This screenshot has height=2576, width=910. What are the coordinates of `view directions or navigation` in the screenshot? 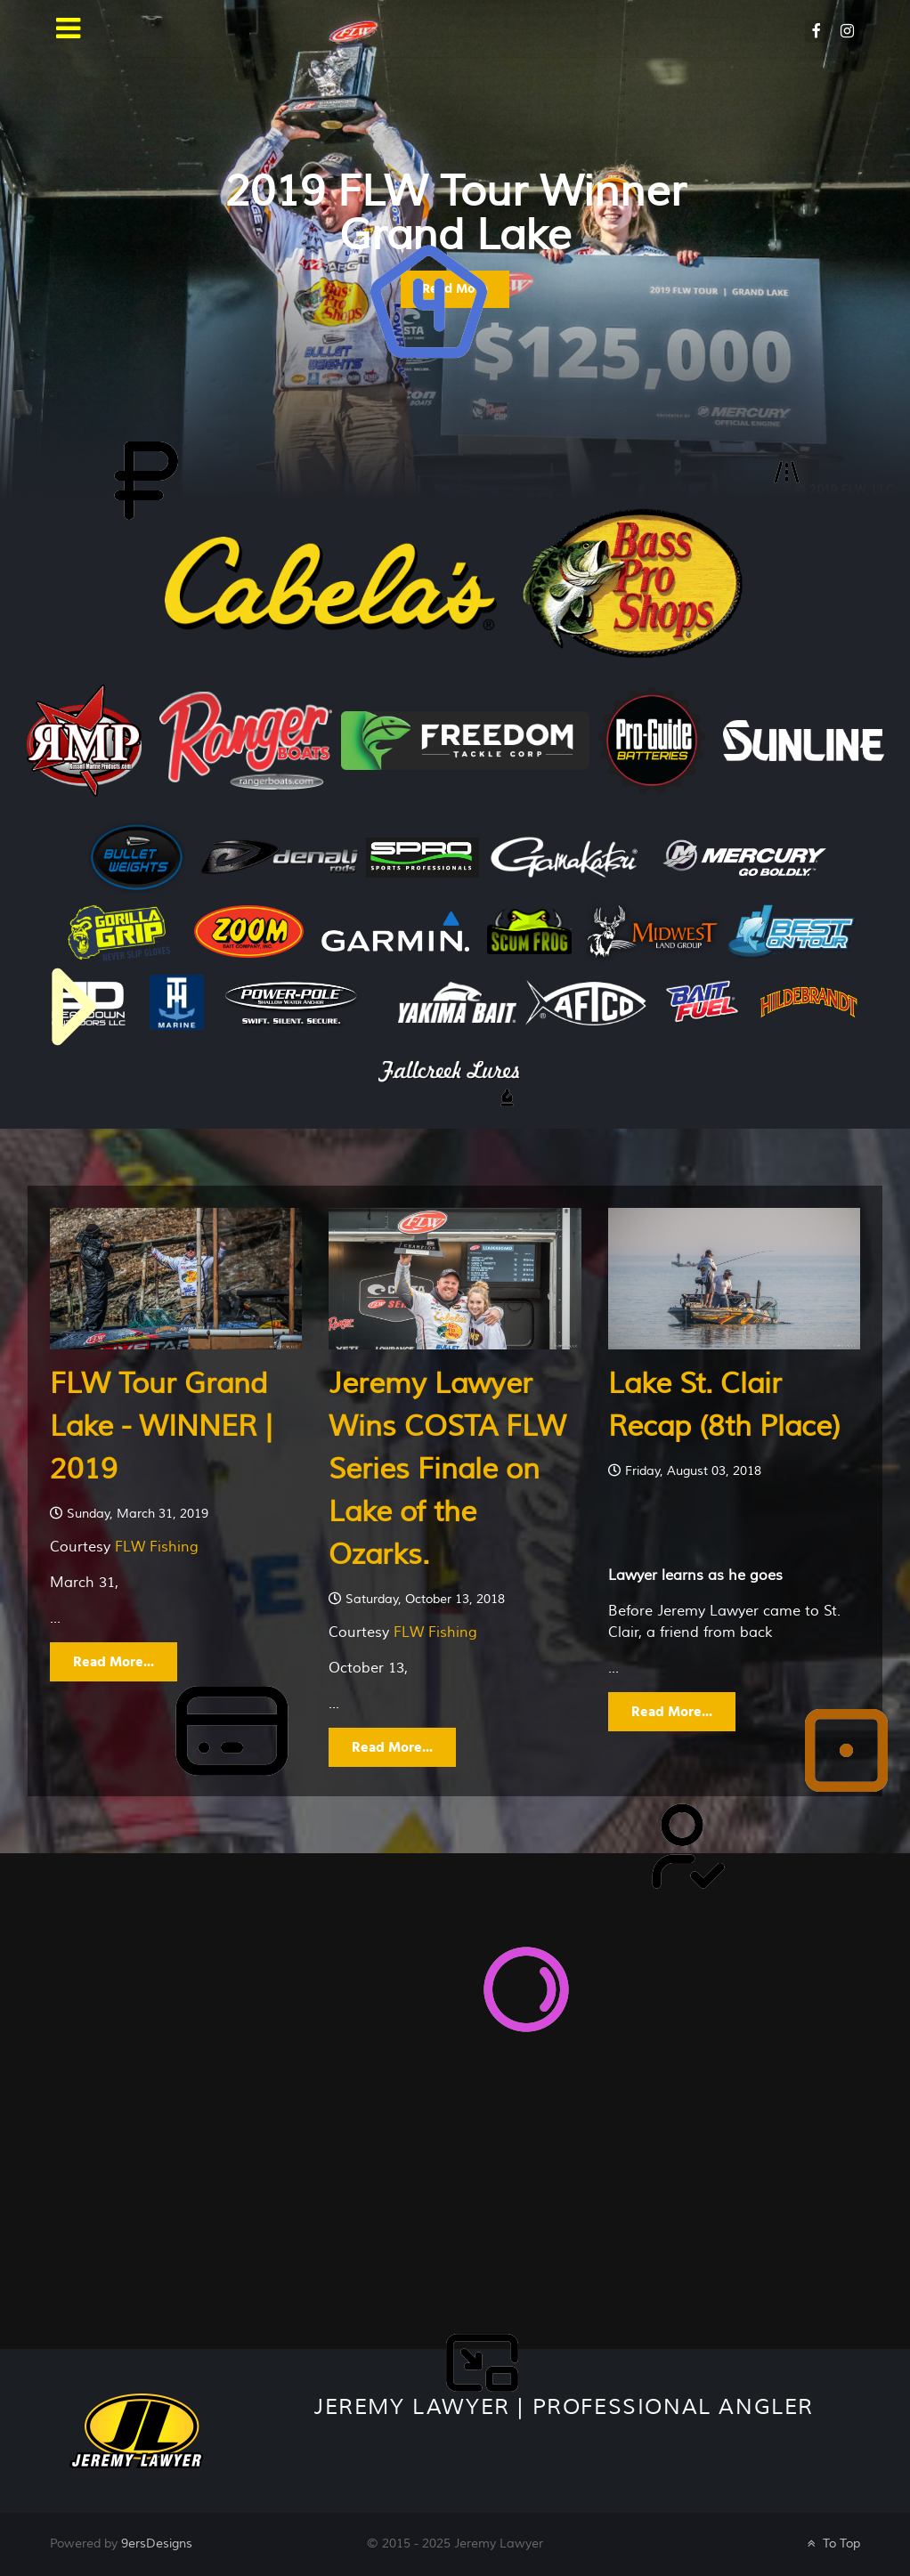 It's located at (786, 472).